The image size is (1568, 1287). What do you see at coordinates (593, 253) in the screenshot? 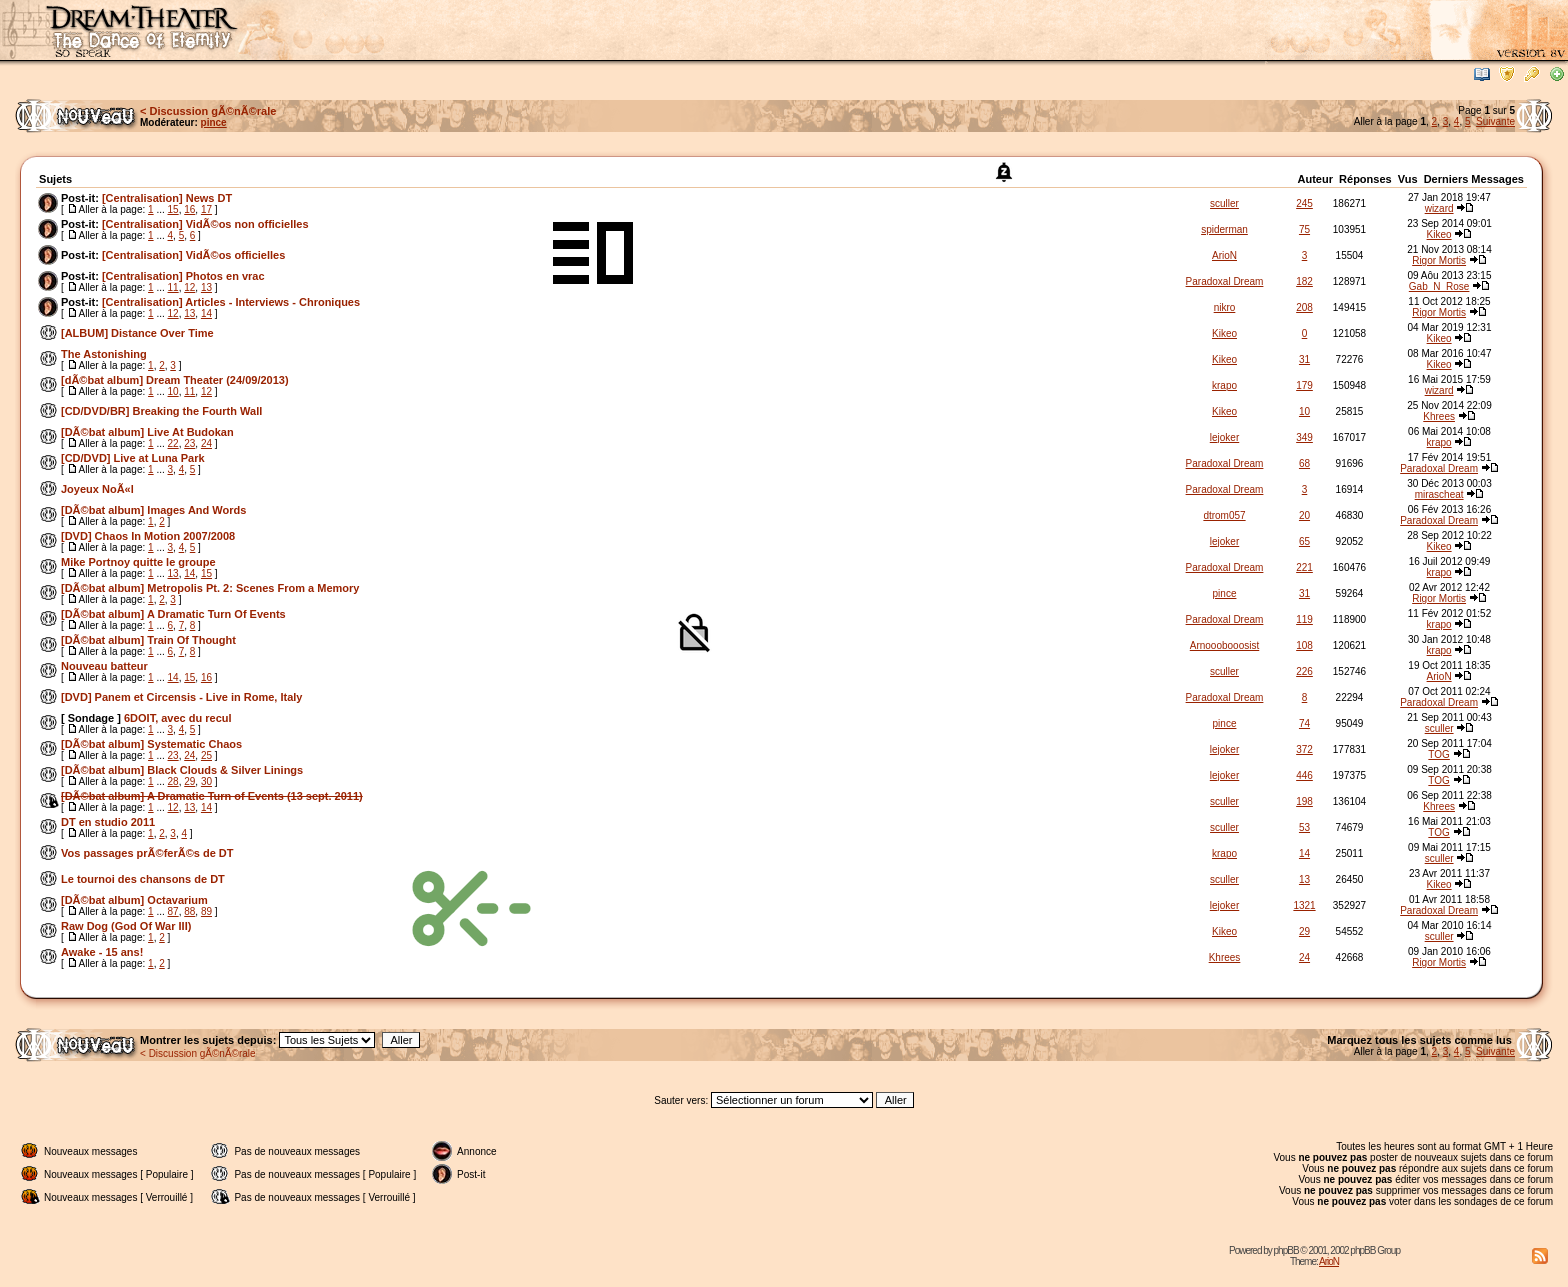
I see `toggle vertical split view layout` at bounding box center [593, 253].